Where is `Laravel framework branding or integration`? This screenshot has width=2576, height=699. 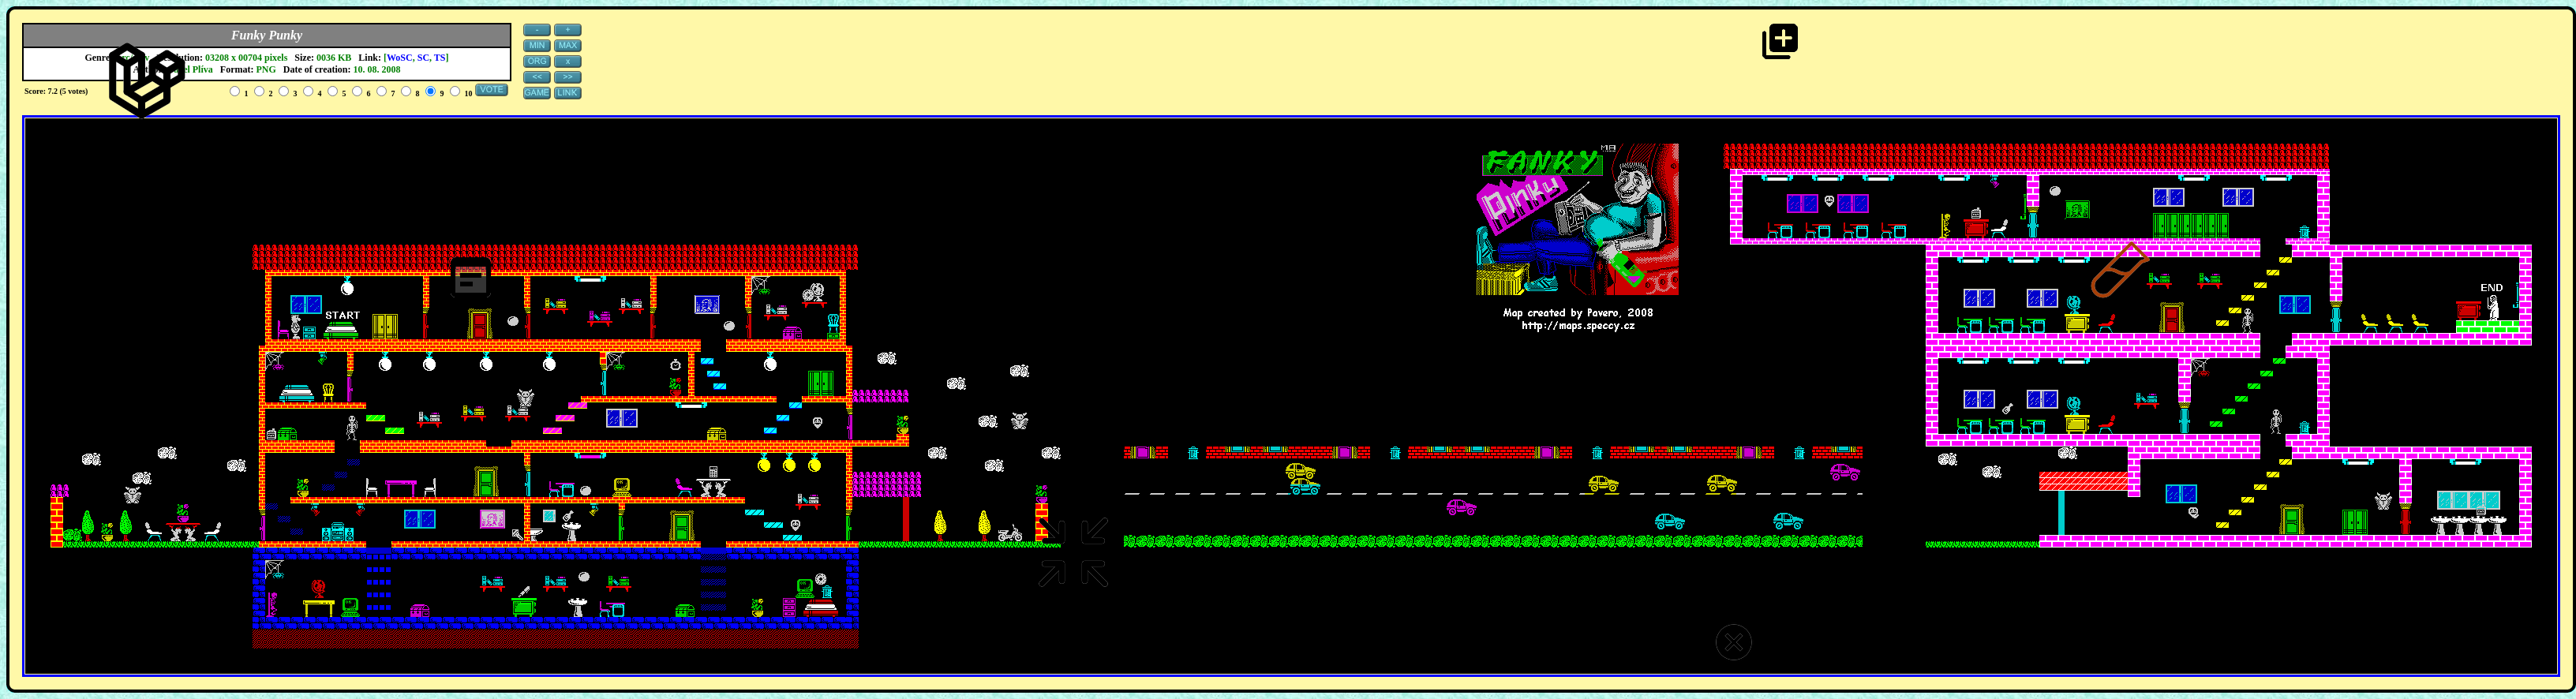
Laravel framework branding or integration is located at coordinates (145, 79).